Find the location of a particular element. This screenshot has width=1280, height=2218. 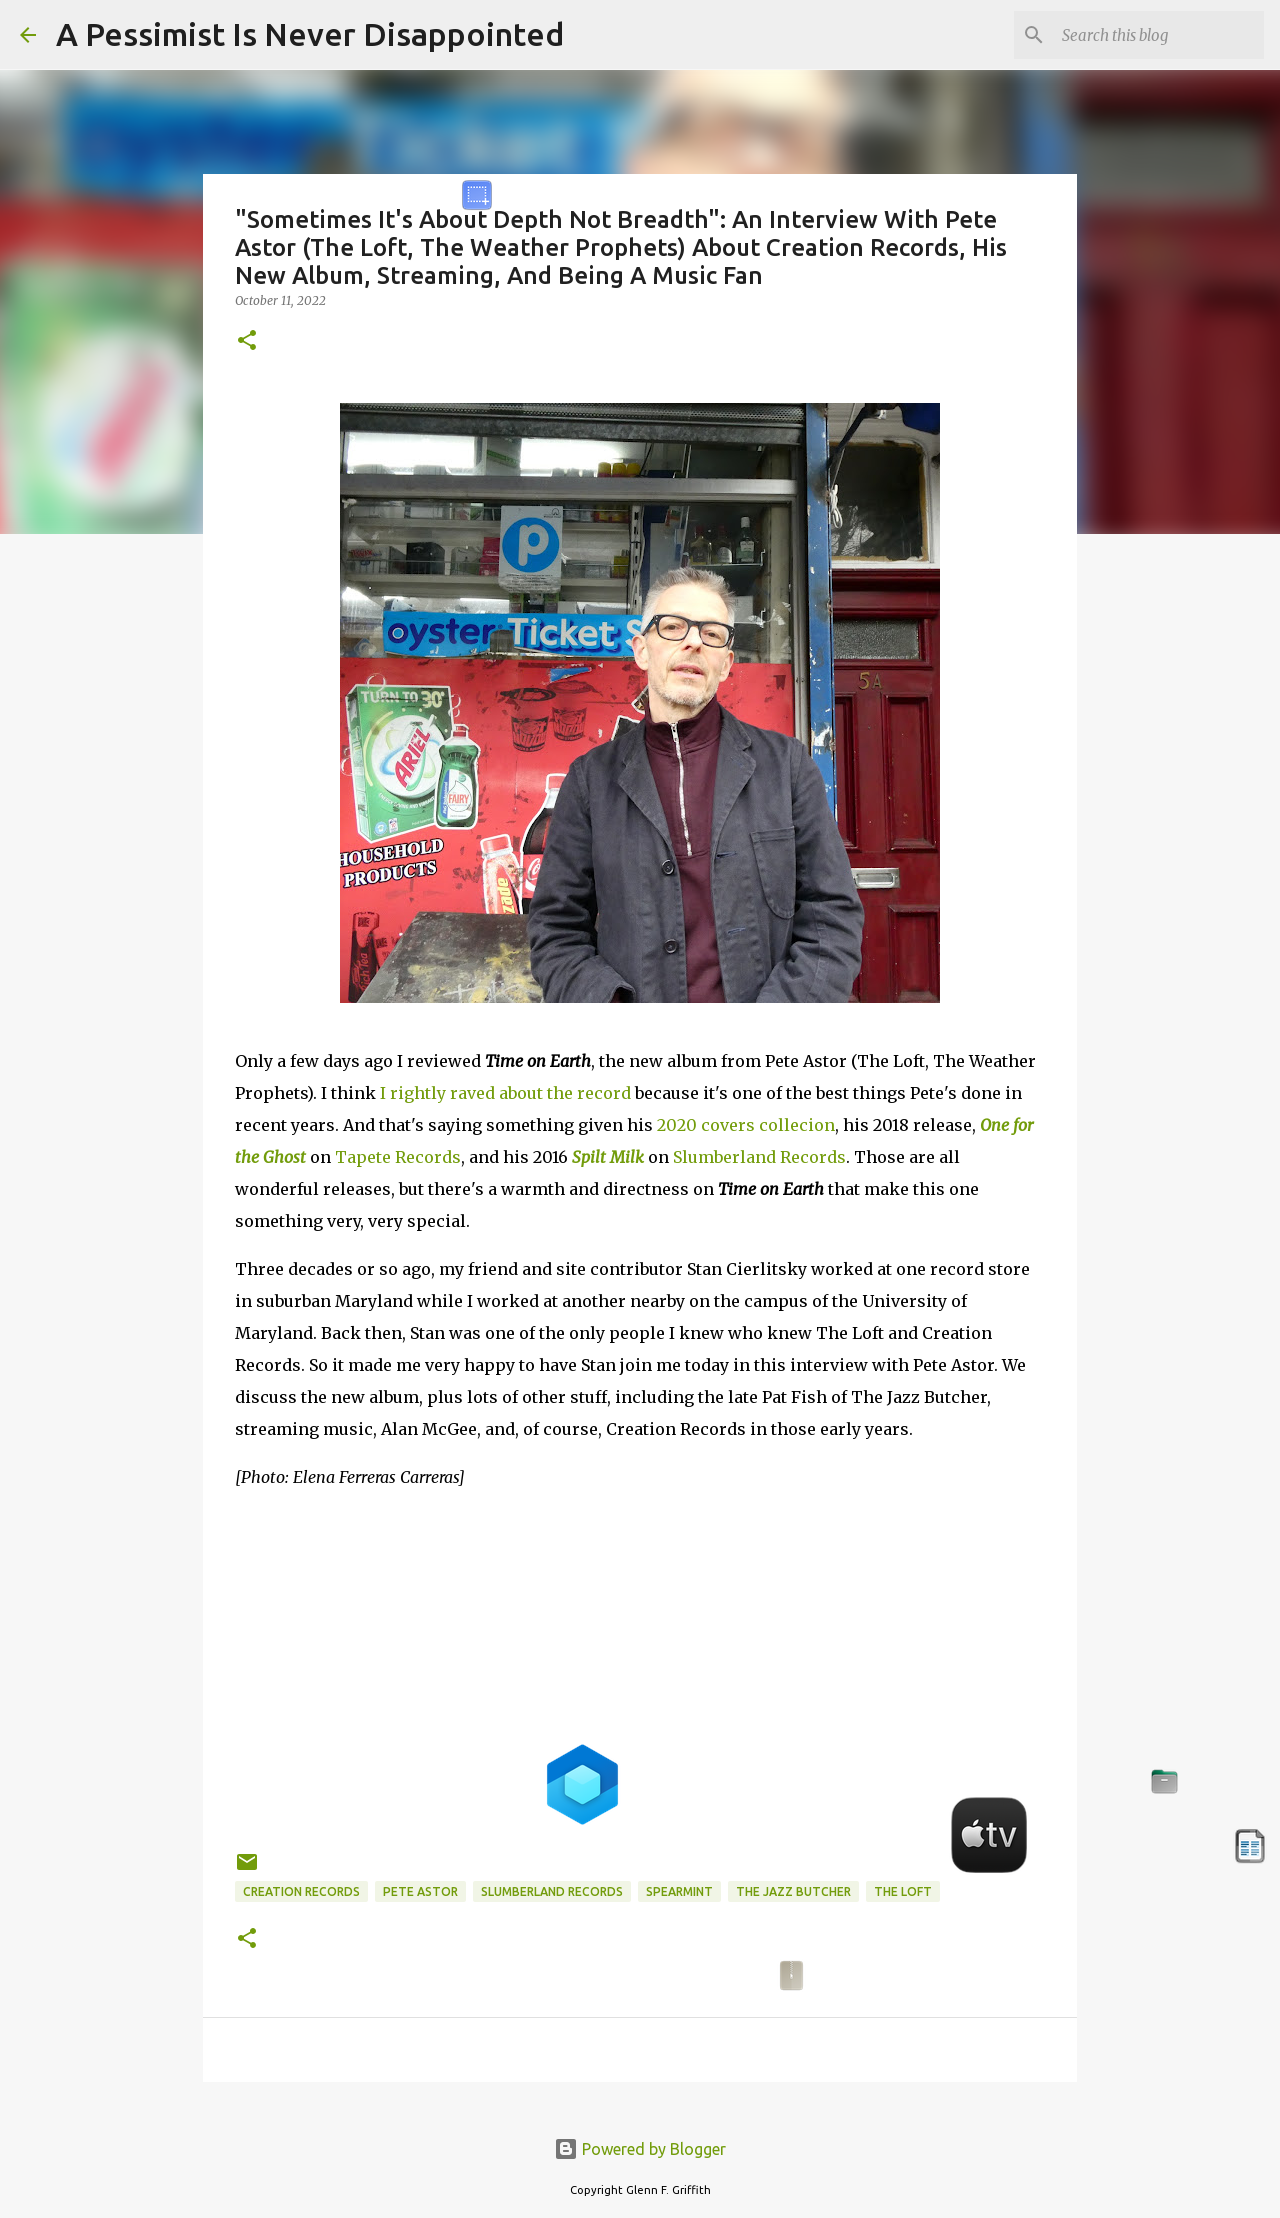

open the apple tv app is located at coordinates (989, 1835).